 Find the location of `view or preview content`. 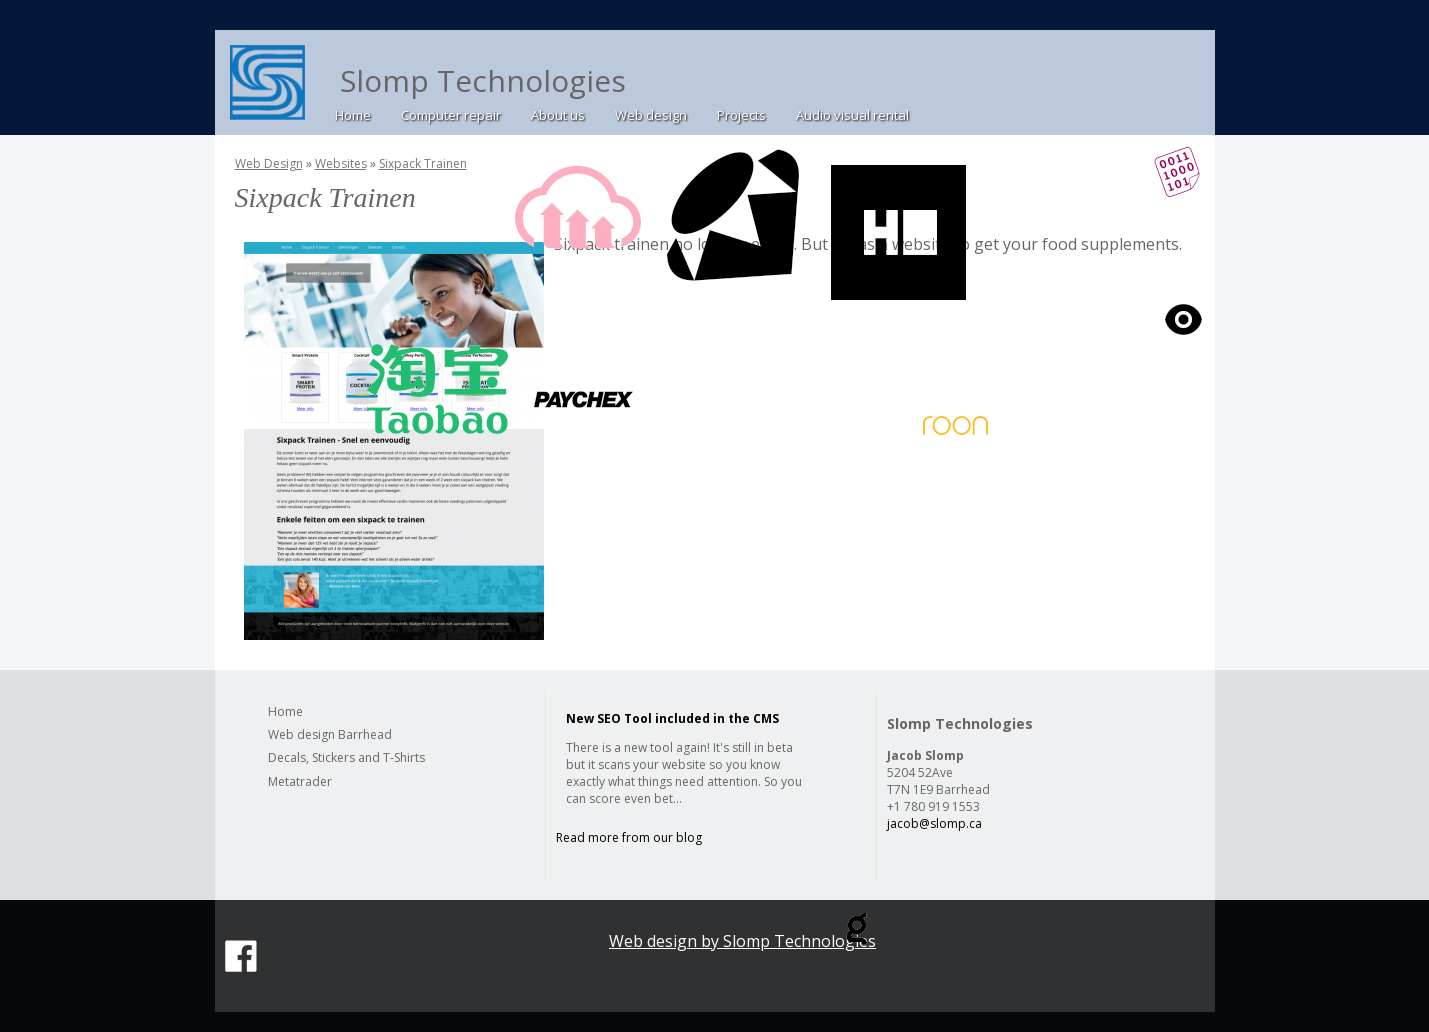

view or preview content is located at coordinates (1183, 319).